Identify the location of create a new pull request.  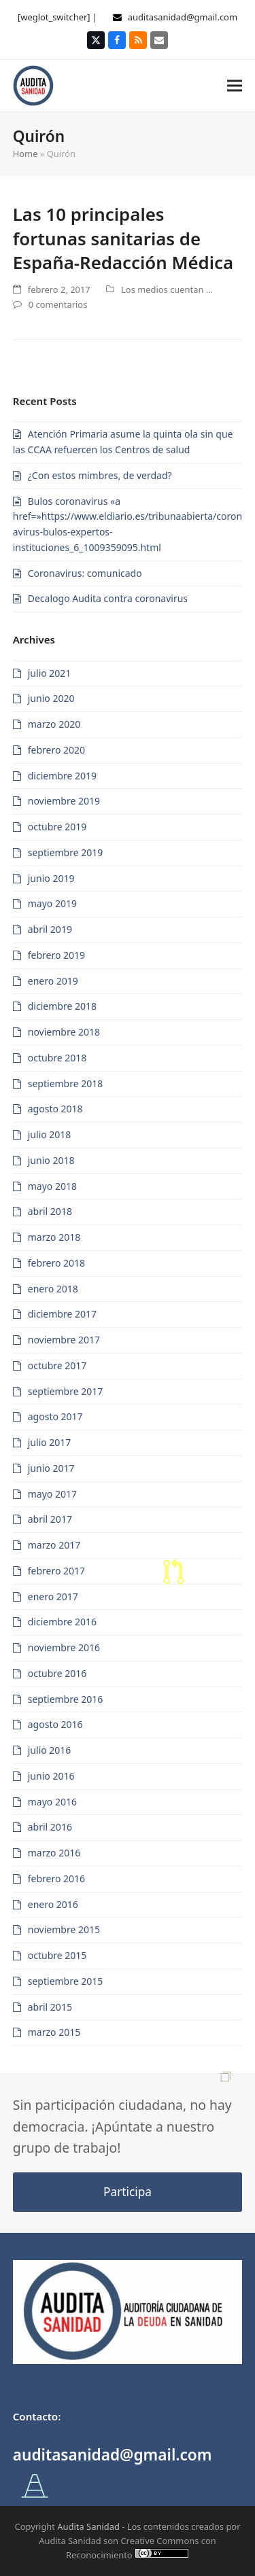
(173, 1572).